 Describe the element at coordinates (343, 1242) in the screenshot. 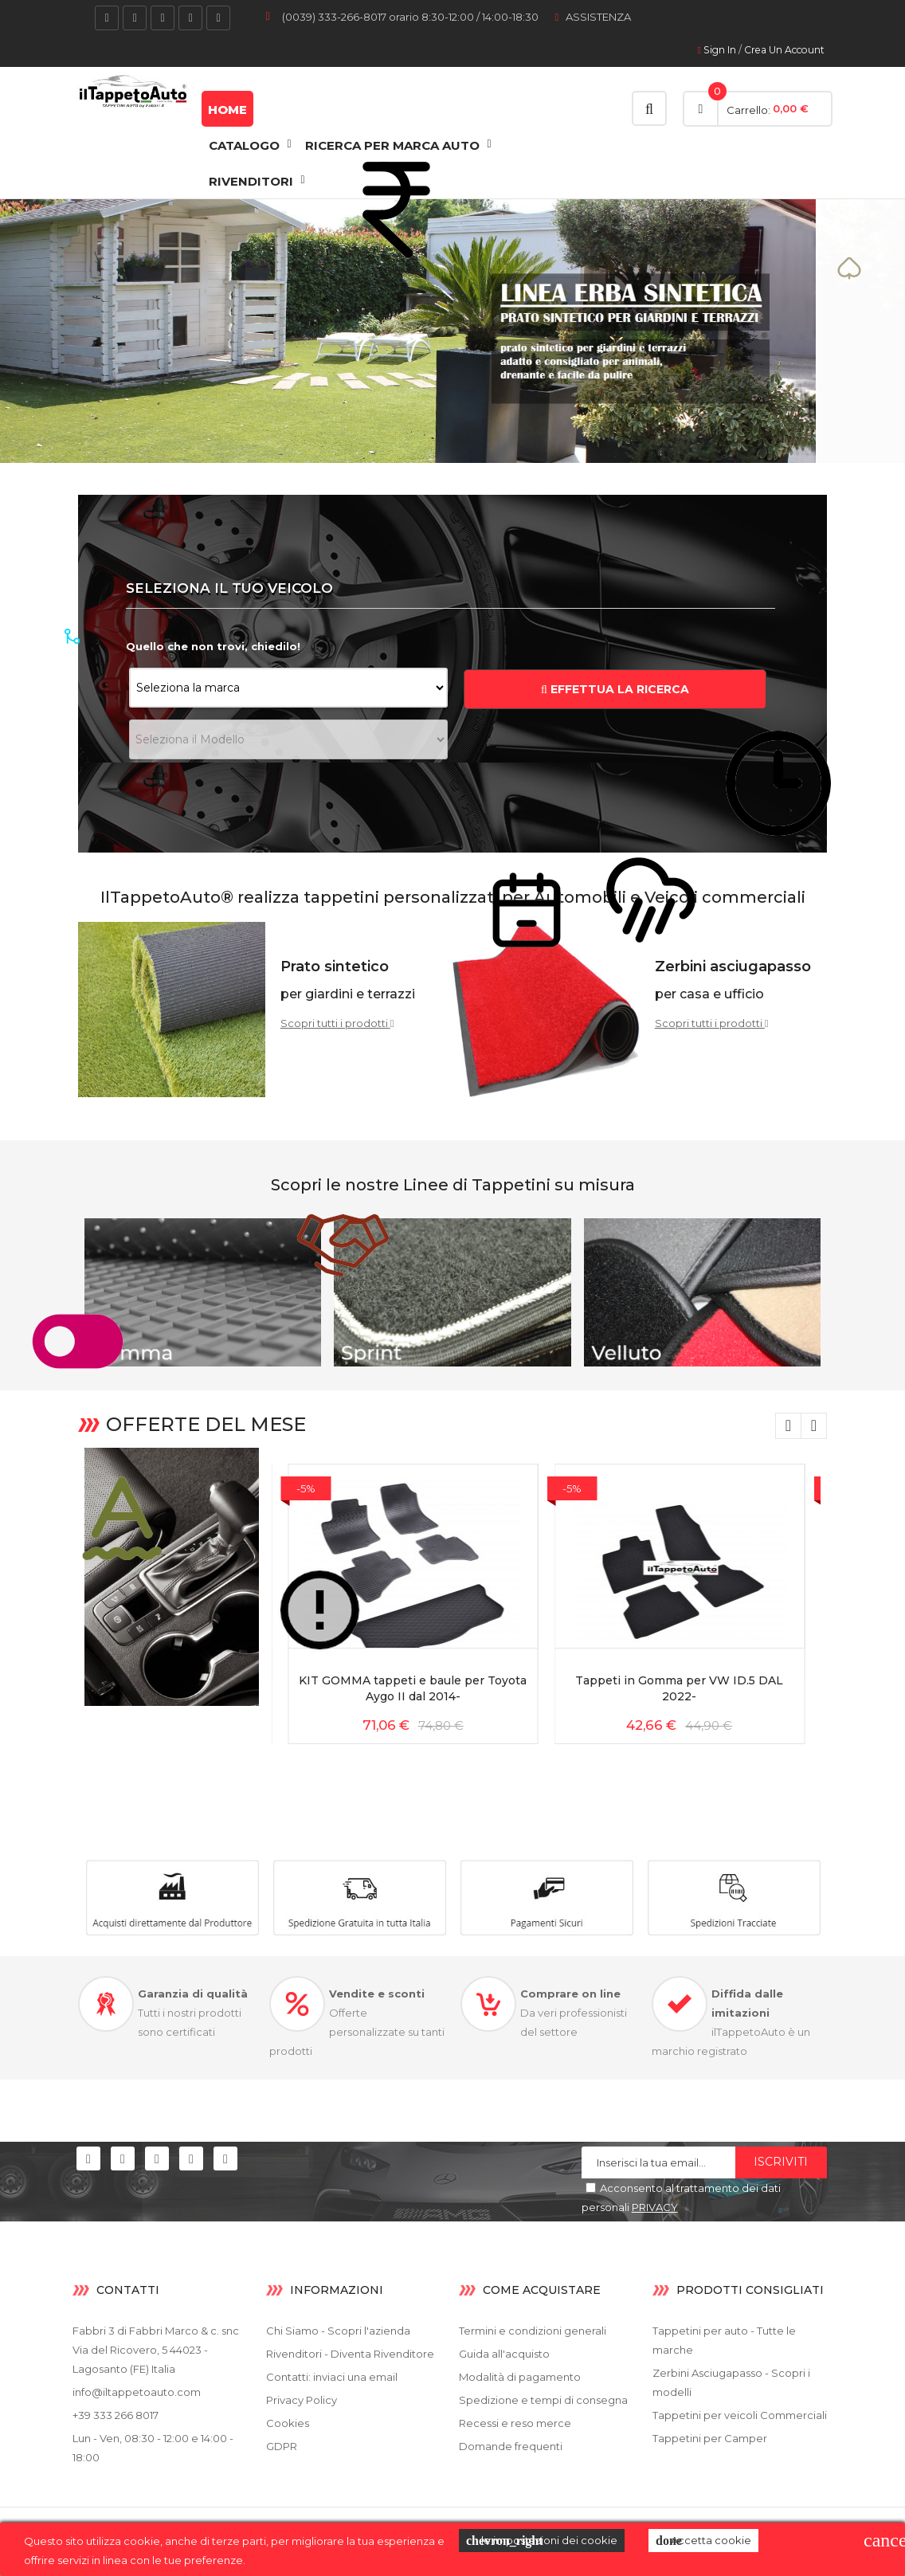

I see `initiate a partnership or collaboration` at that location.